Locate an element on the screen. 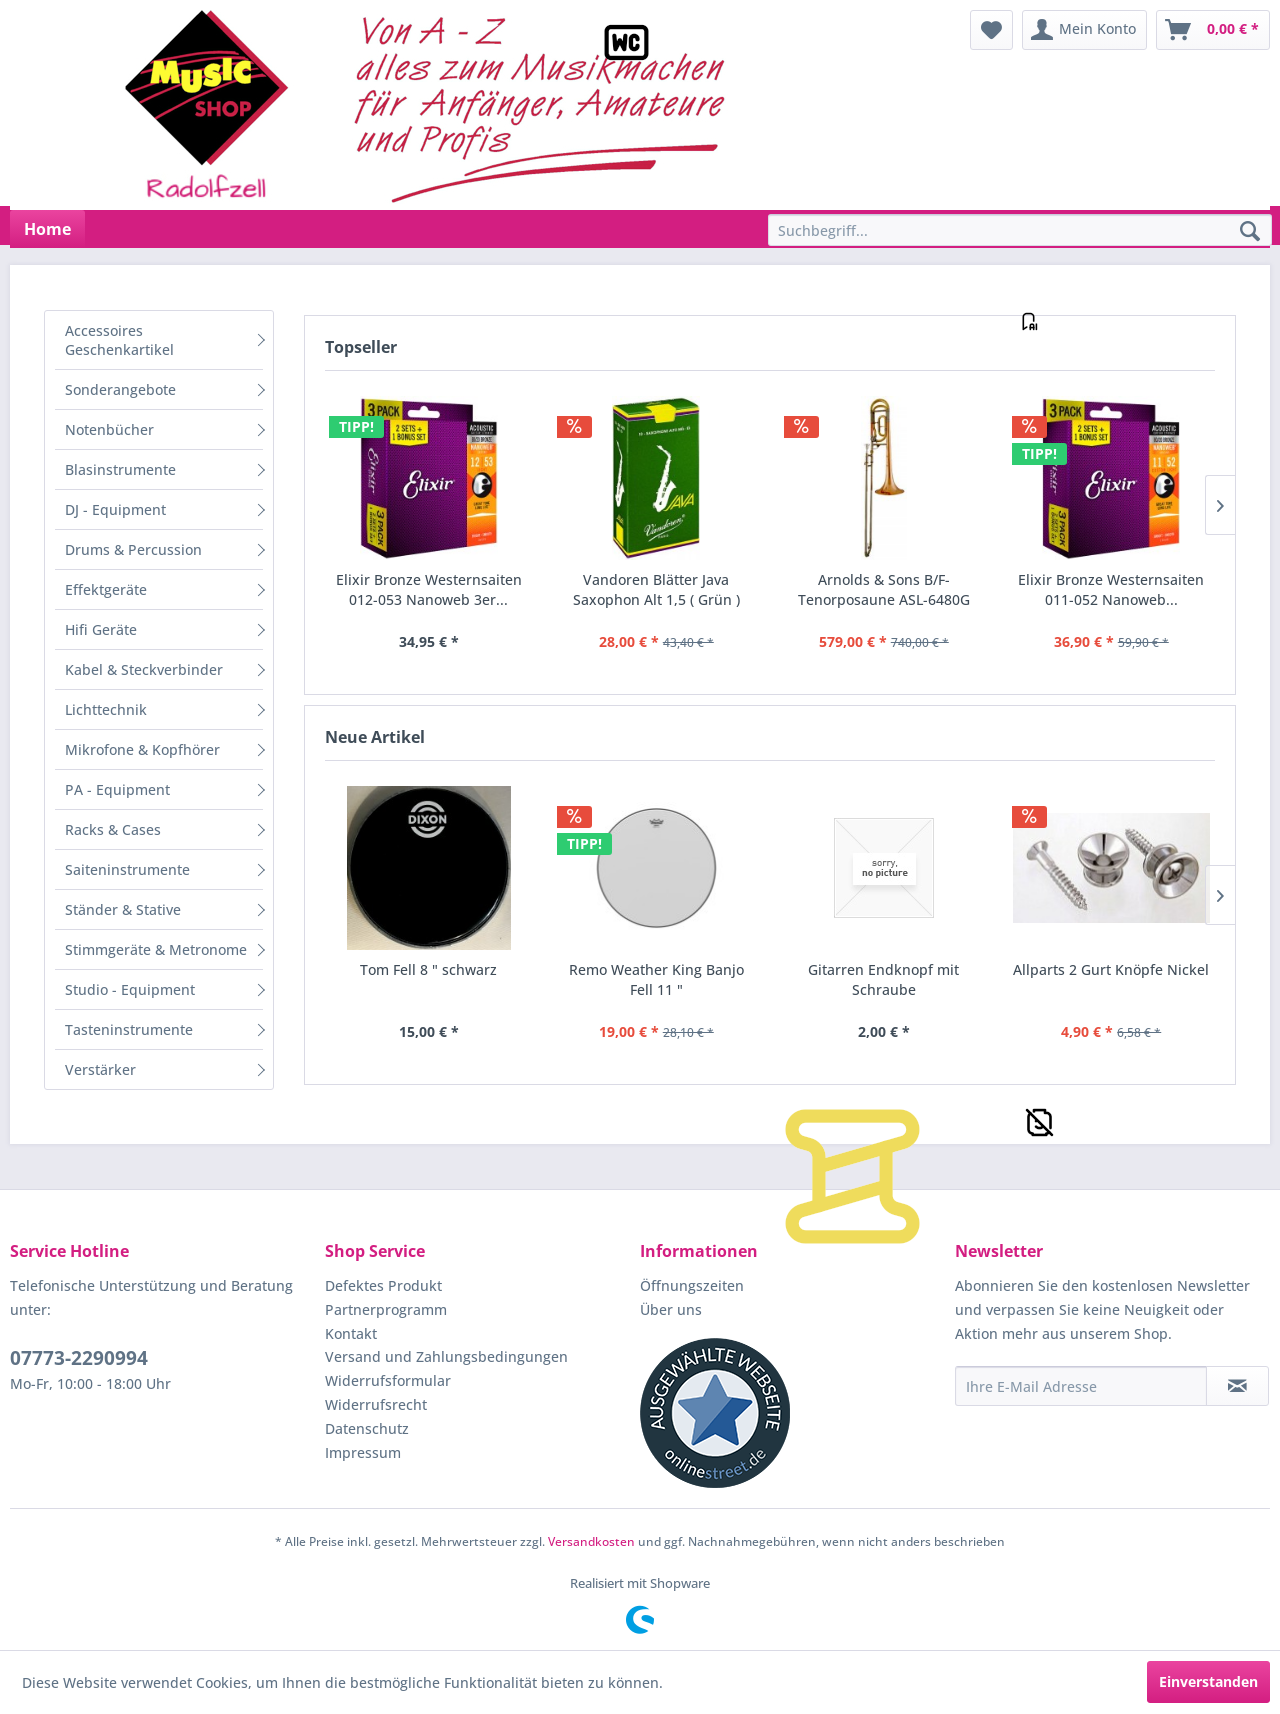 The height and width of the screenshot is (1714, 1280). disable or disconnect building blocks integration is located at coordinates (1039, 1122).